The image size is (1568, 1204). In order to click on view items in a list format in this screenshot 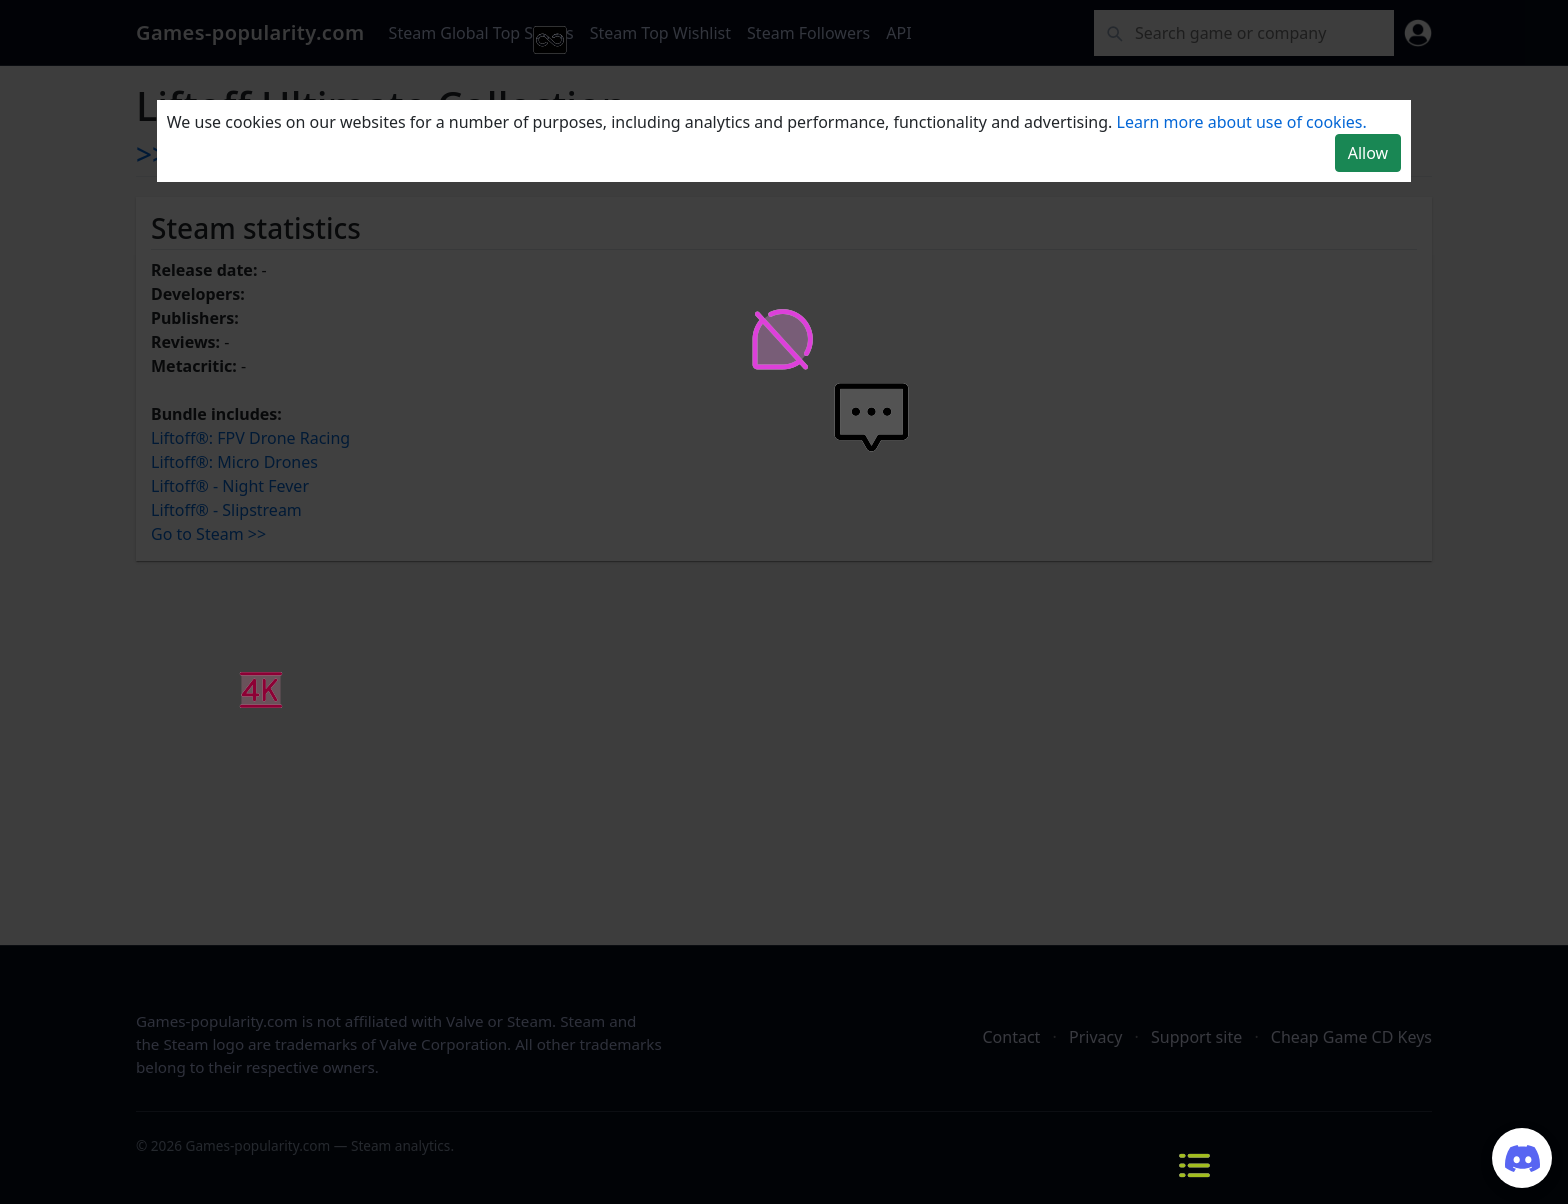, I will do `click(1194, 1165)`.